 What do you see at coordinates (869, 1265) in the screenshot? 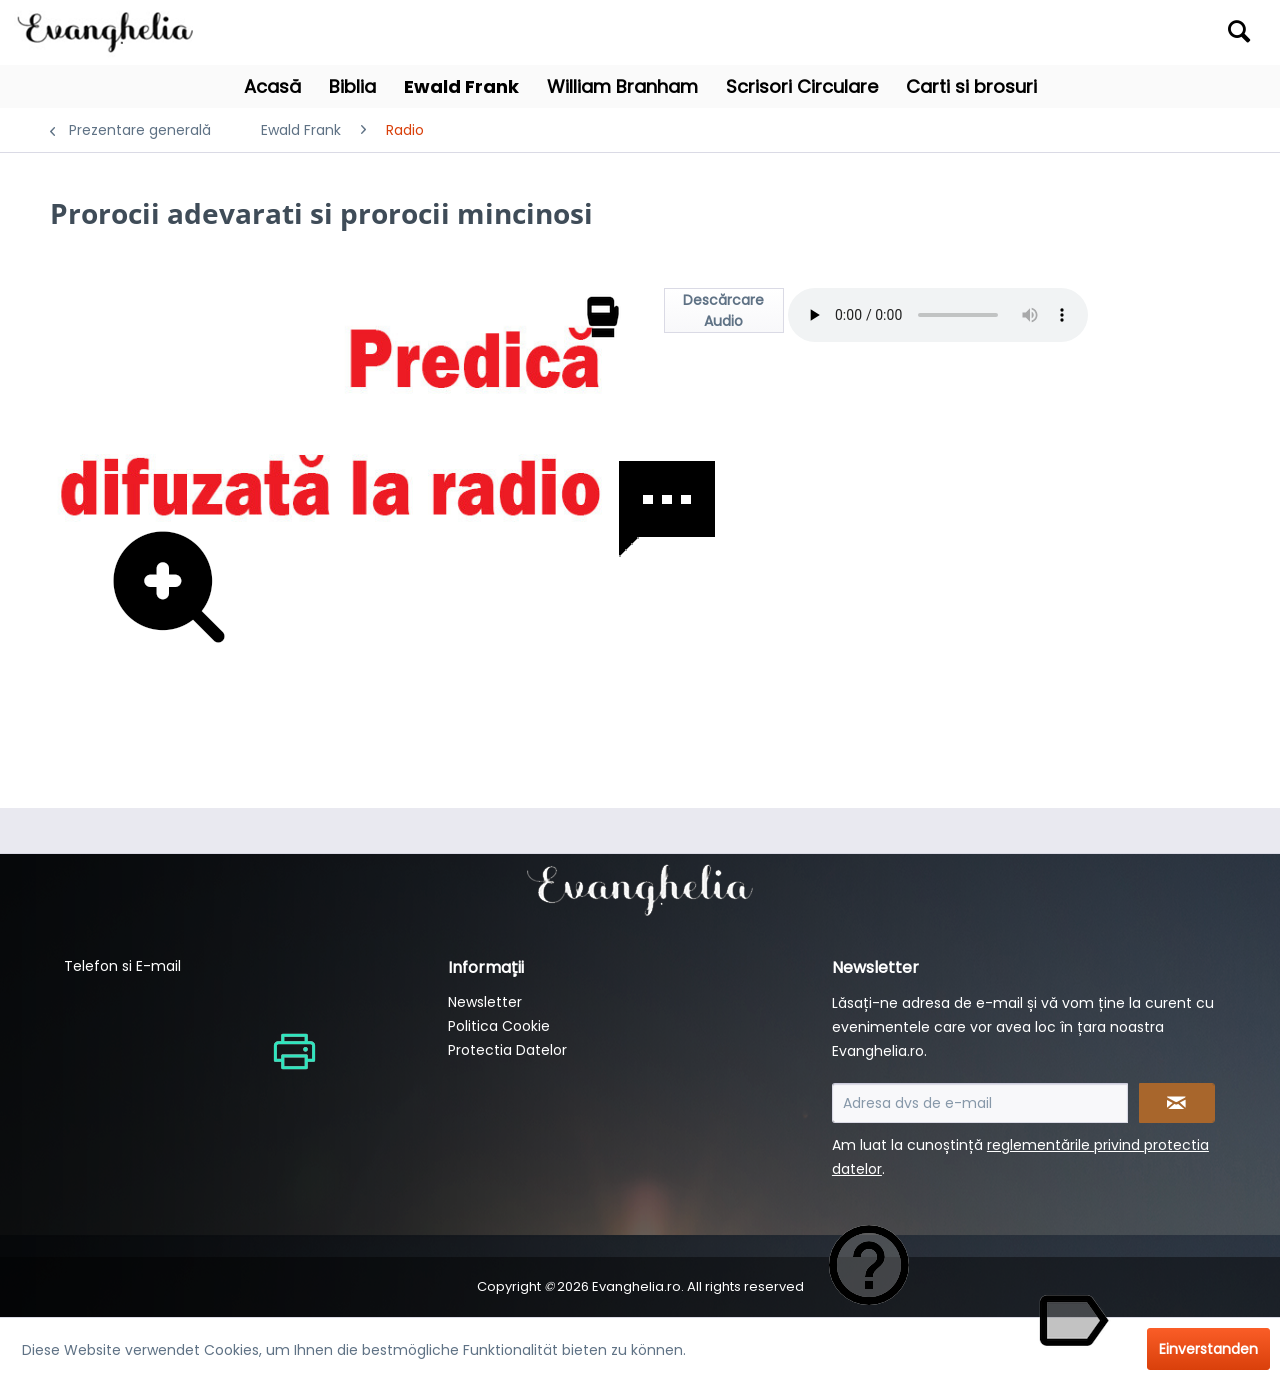
I see `access help or support options` at bounding box center [869, 1265].